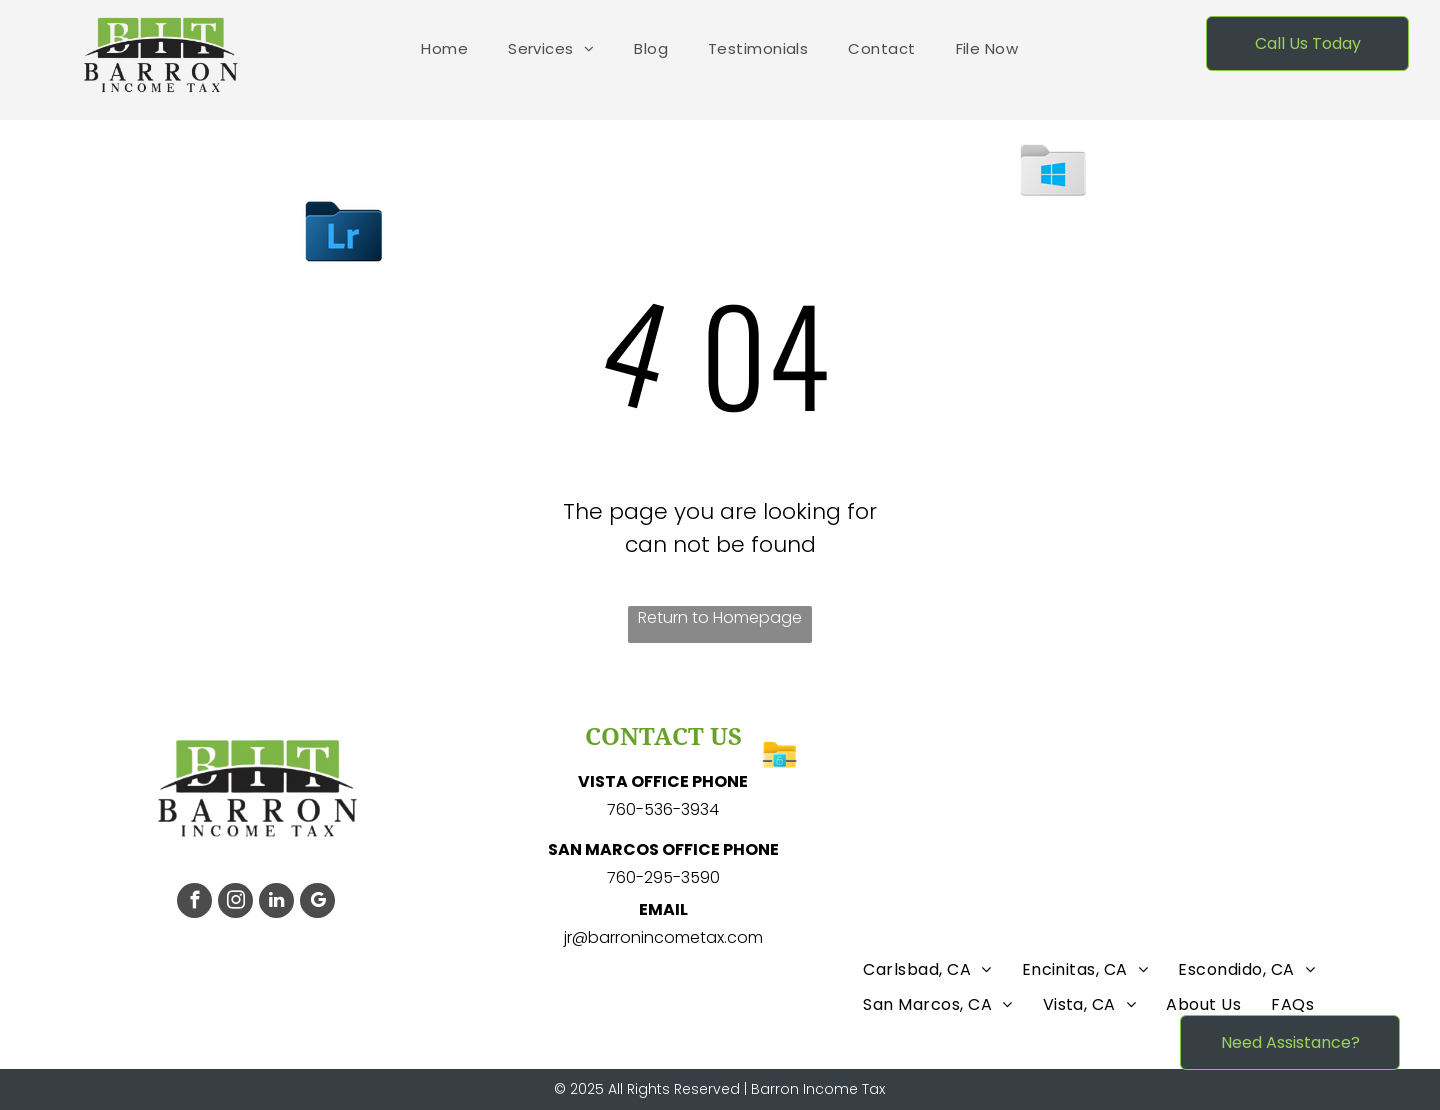 The width and height of the screenshot is (1440, 1110). What do you see at coordinates (779, 755) in the screenshot?
I see `access an unlocked or unprotected folder` at bounding box center [779, 755].